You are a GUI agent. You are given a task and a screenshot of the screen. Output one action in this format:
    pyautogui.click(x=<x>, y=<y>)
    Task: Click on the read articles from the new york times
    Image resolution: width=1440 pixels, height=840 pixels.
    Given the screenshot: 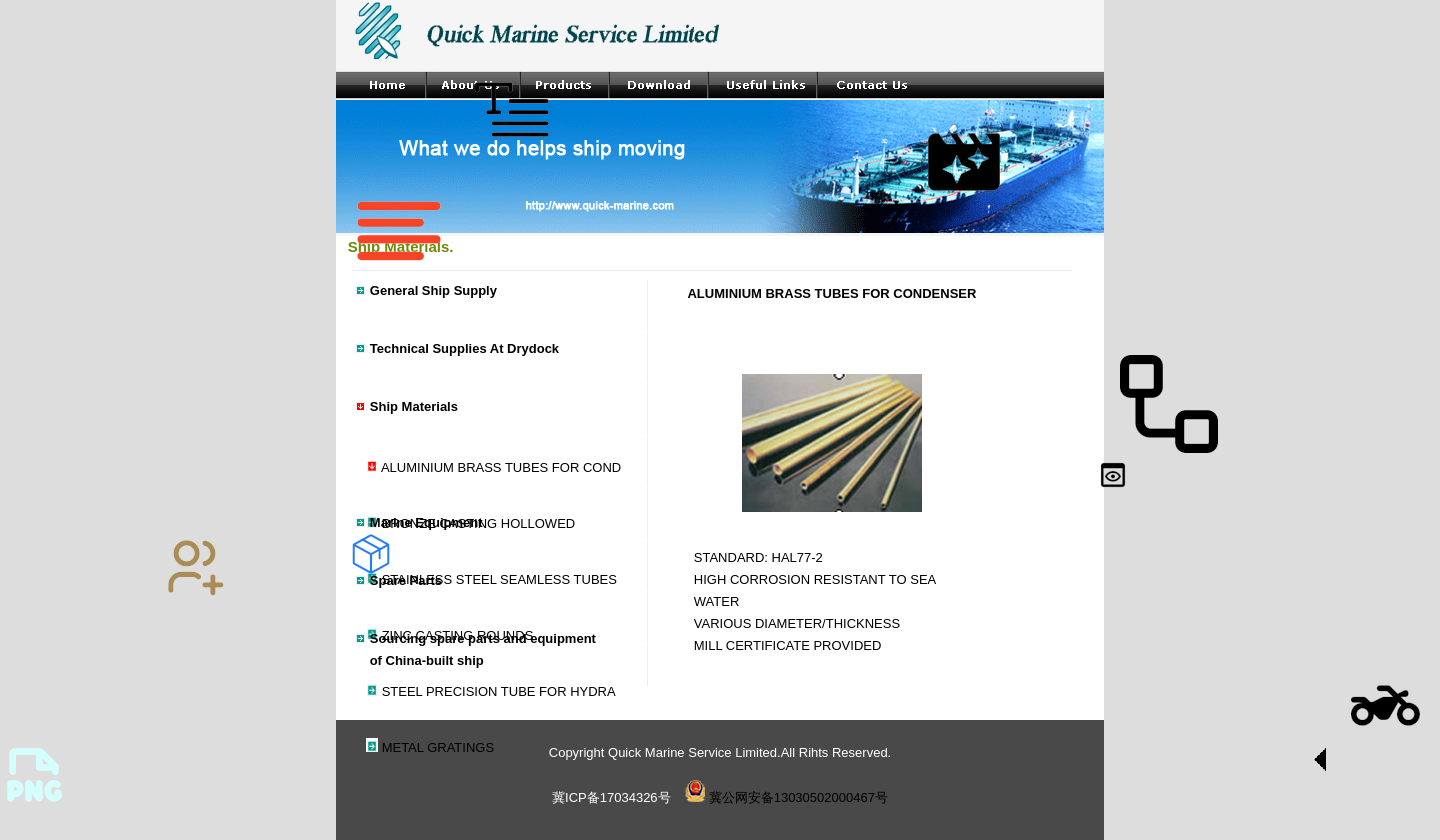 What is the action you would take?
    pyautogui.click(x=510, y=109)
    